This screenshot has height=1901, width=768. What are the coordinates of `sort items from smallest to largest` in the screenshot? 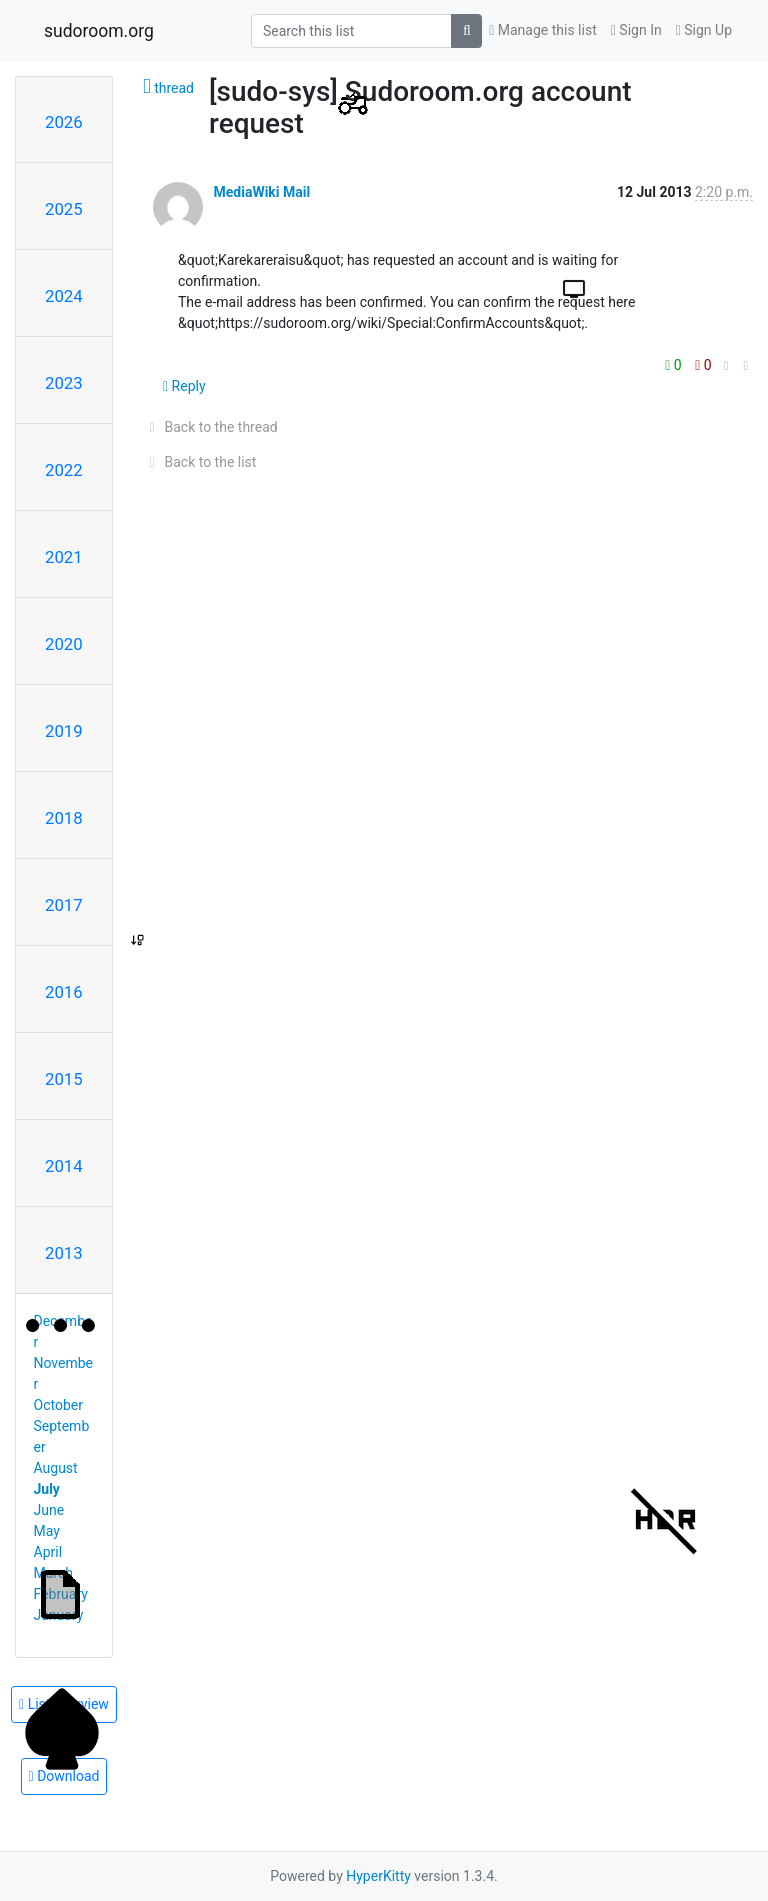 It's located at (137, 940).